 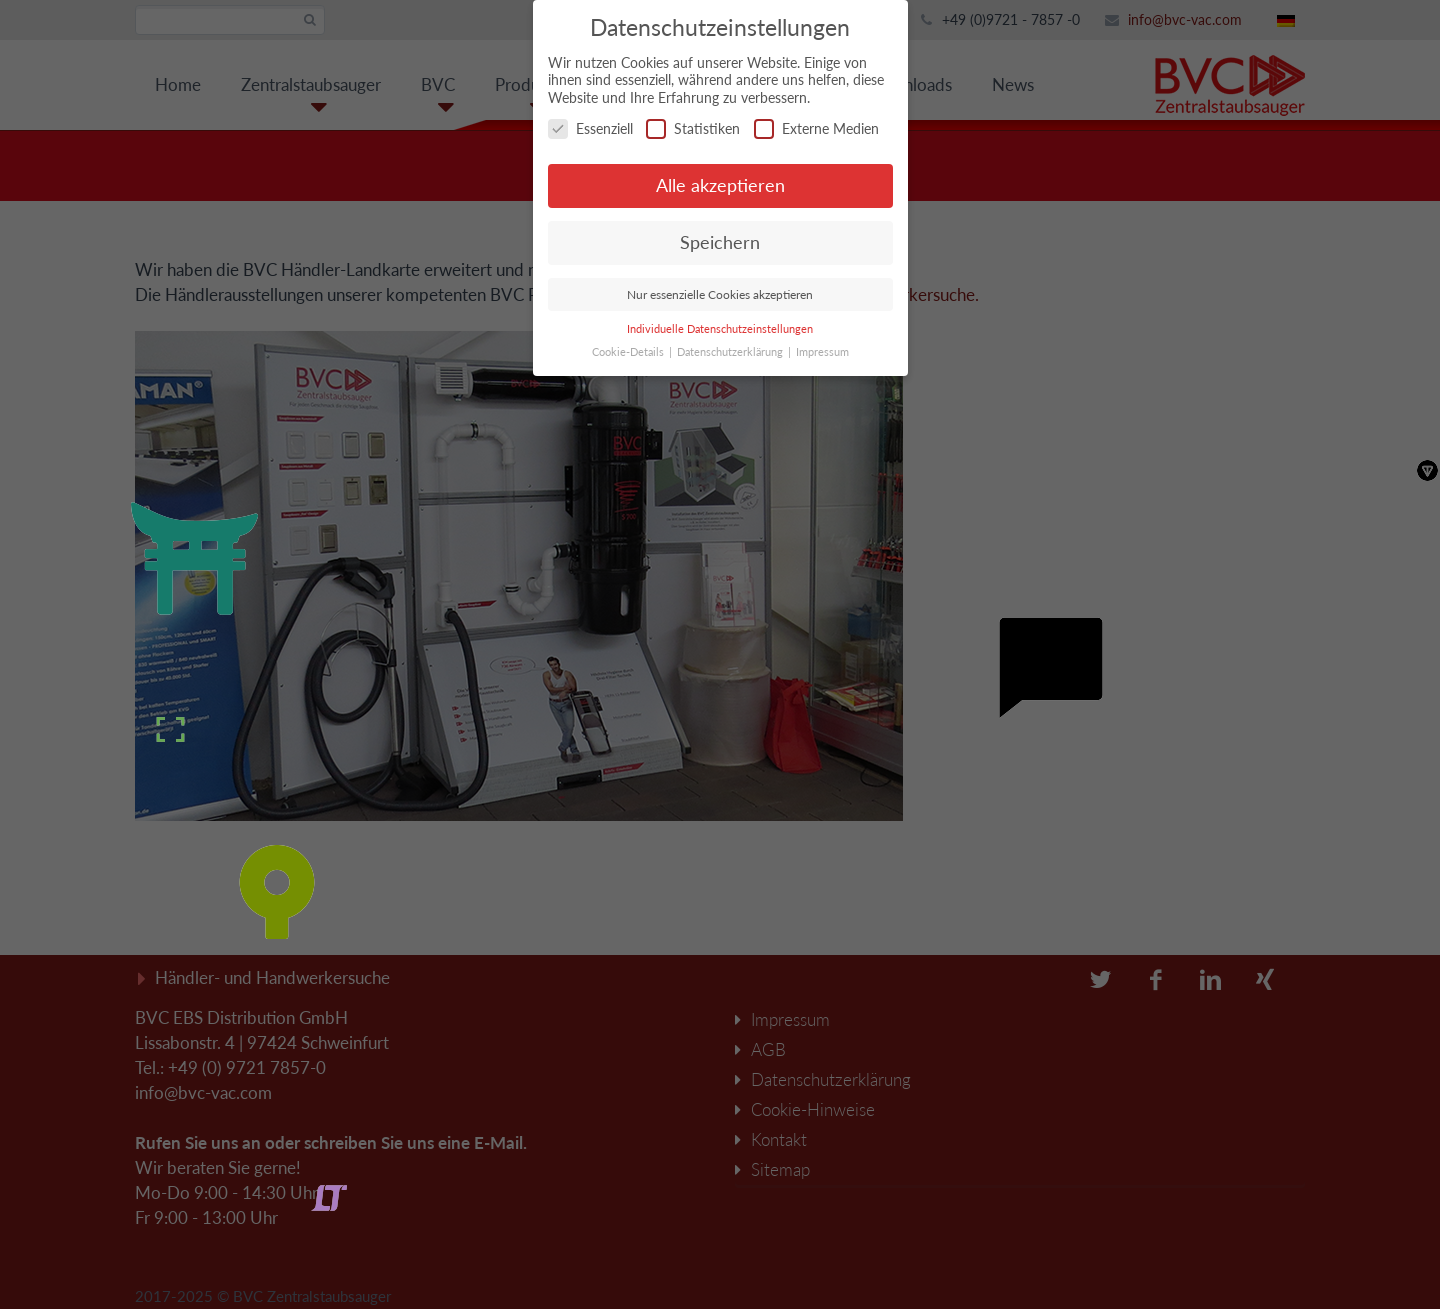 I want to click on open LTspice circuit simulation software, so click(x=329, y=1198).